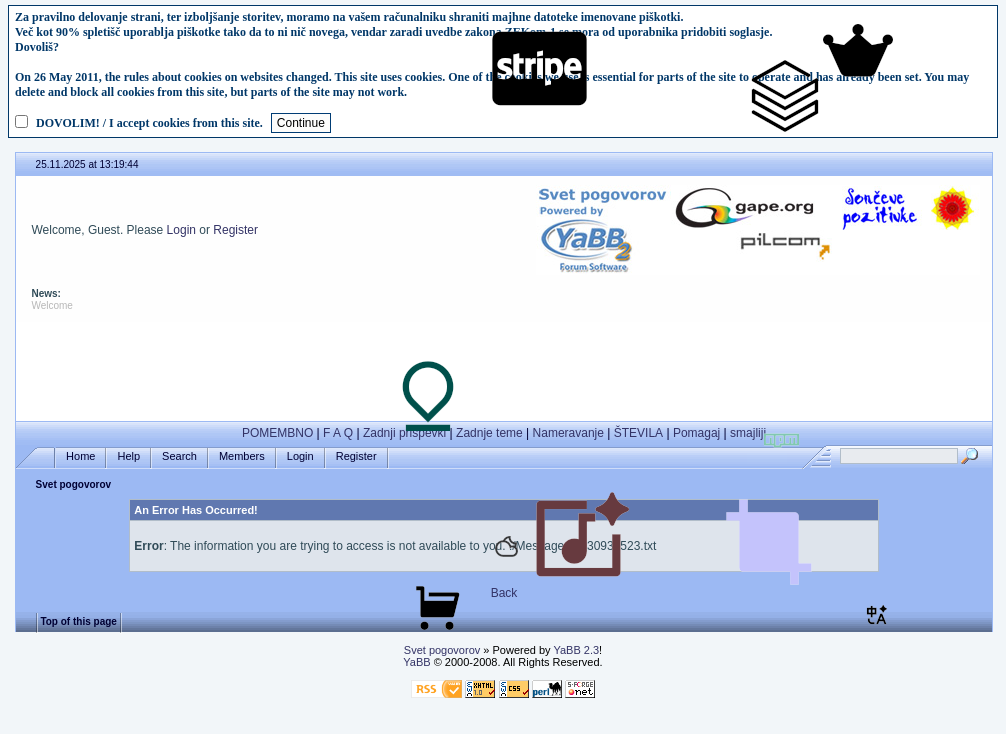 The height and width of the screenshot is (734, 1006). What do you see at coordinates (428, 393) in the screenshot?
I see `mark a location on the map` at bounding box center [428, 393].